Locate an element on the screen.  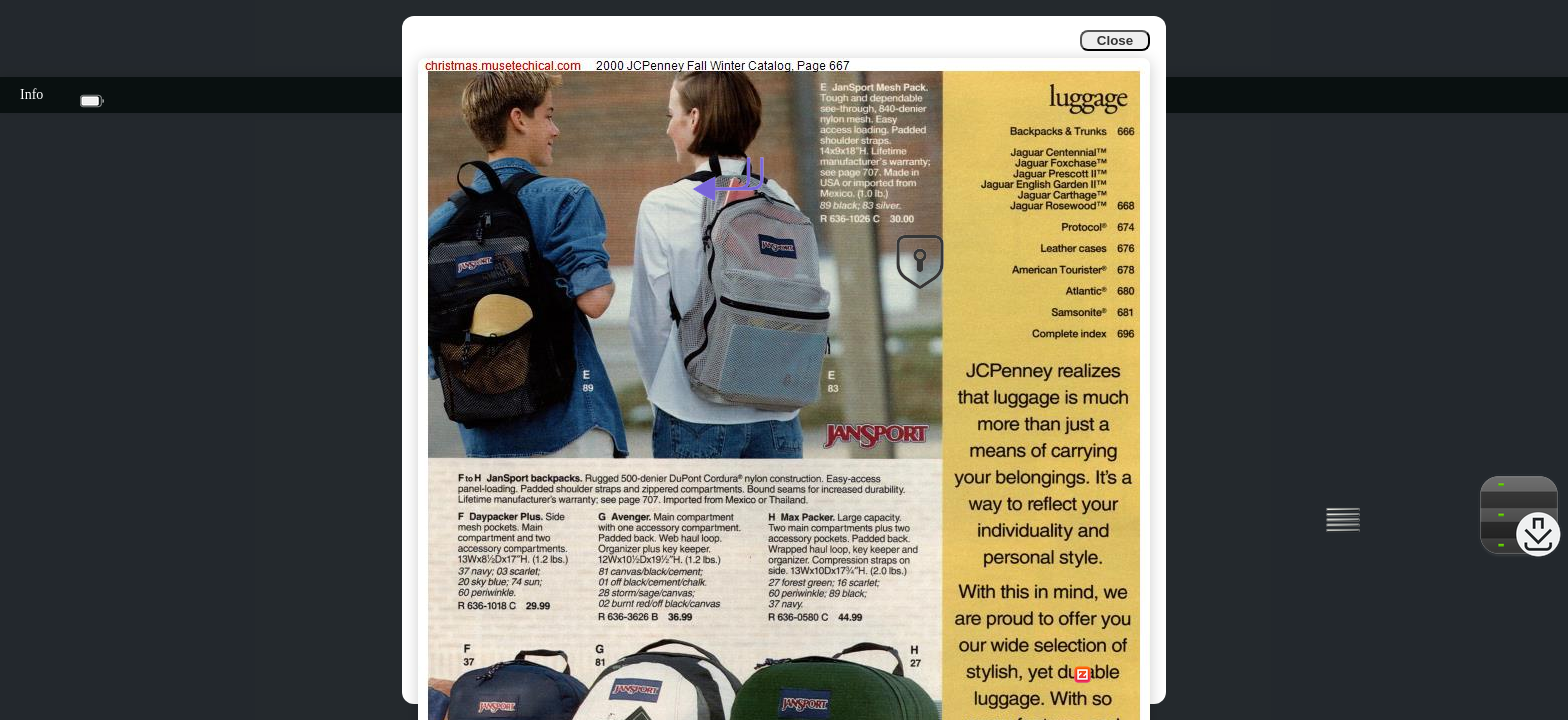
indicates battery is at 90% charge is located at coordinates (92, 101).